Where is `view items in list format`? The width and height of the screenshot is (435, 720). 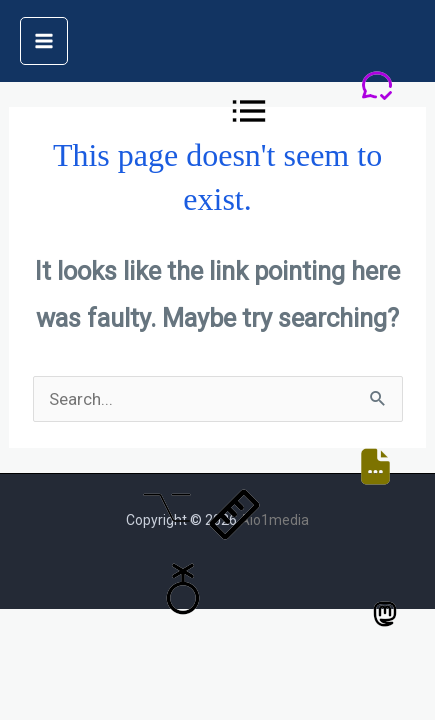 view items in list format is located at coordinates (249, 111).